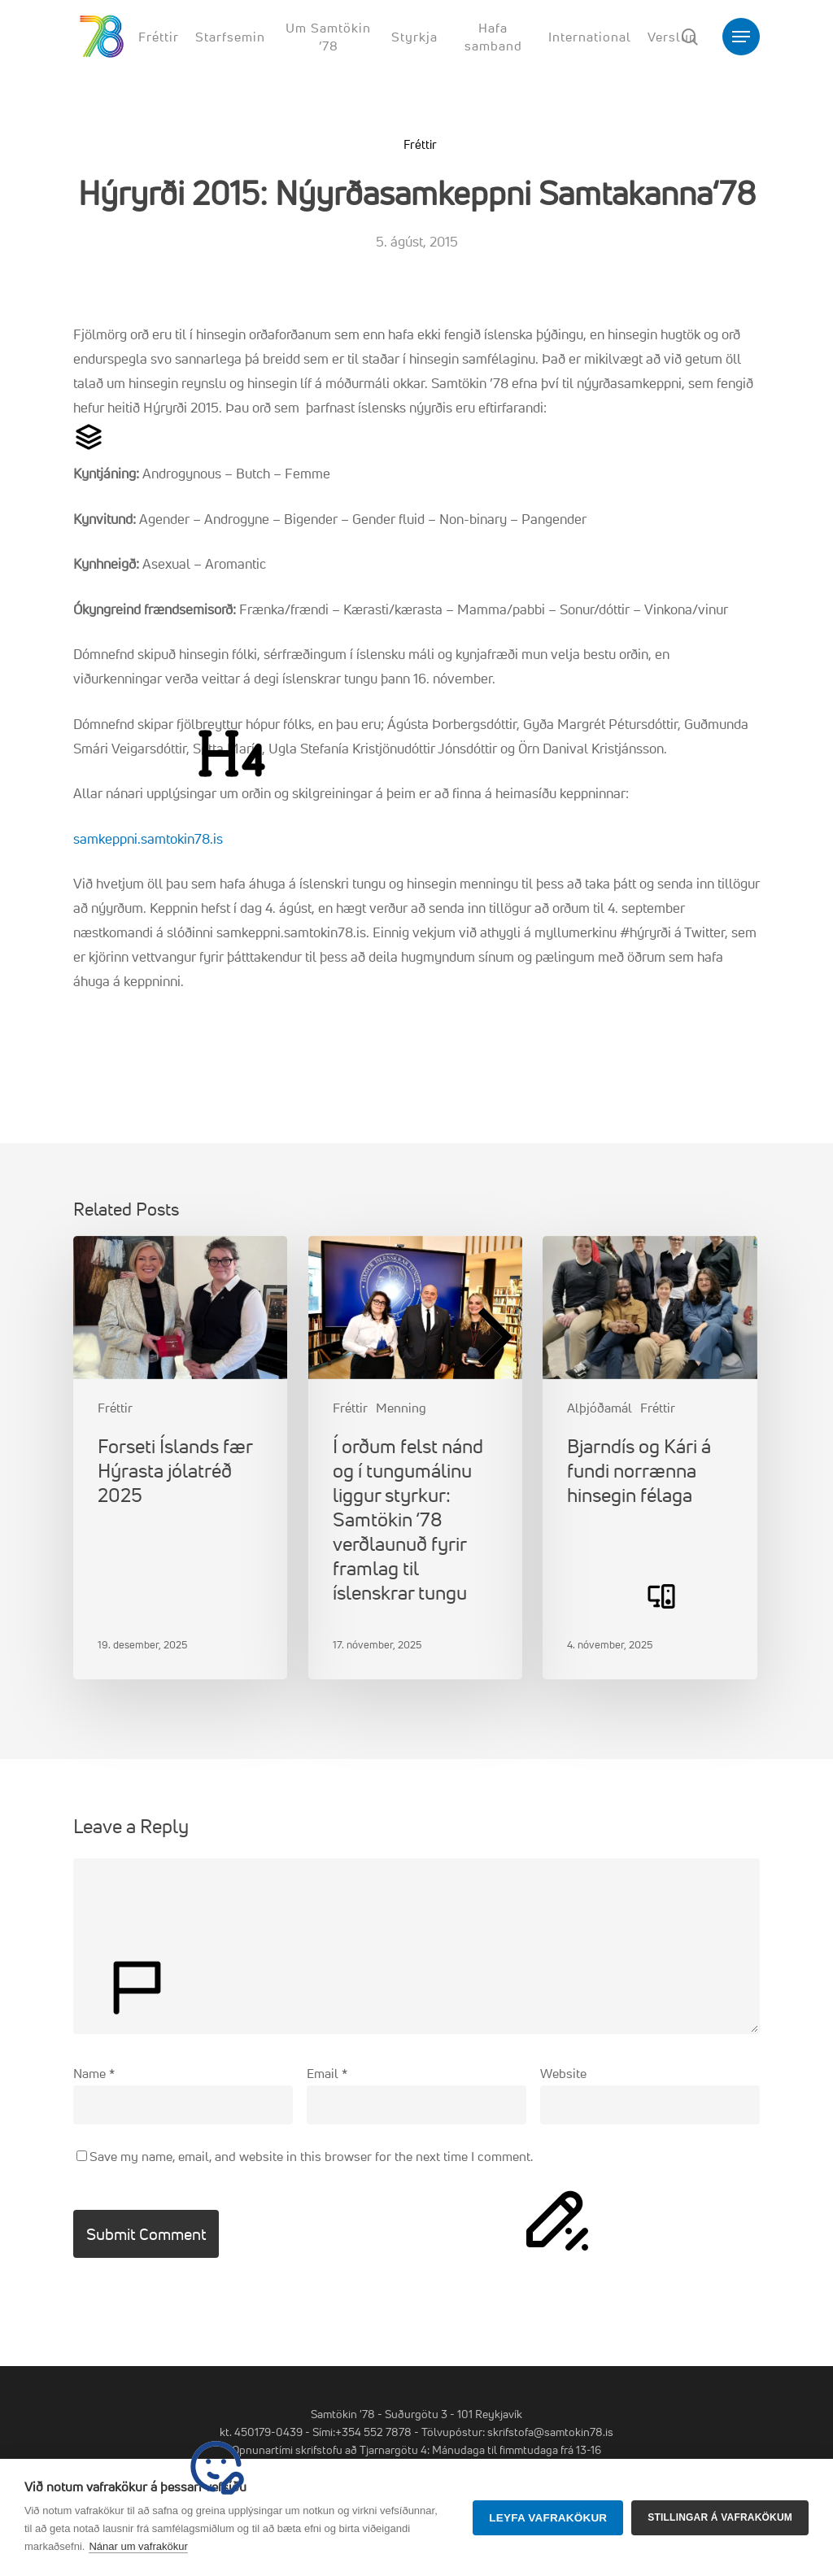  Describe the element at coordinates (137, 1984) in the screenshot. I see `flag an item for review` at that location.